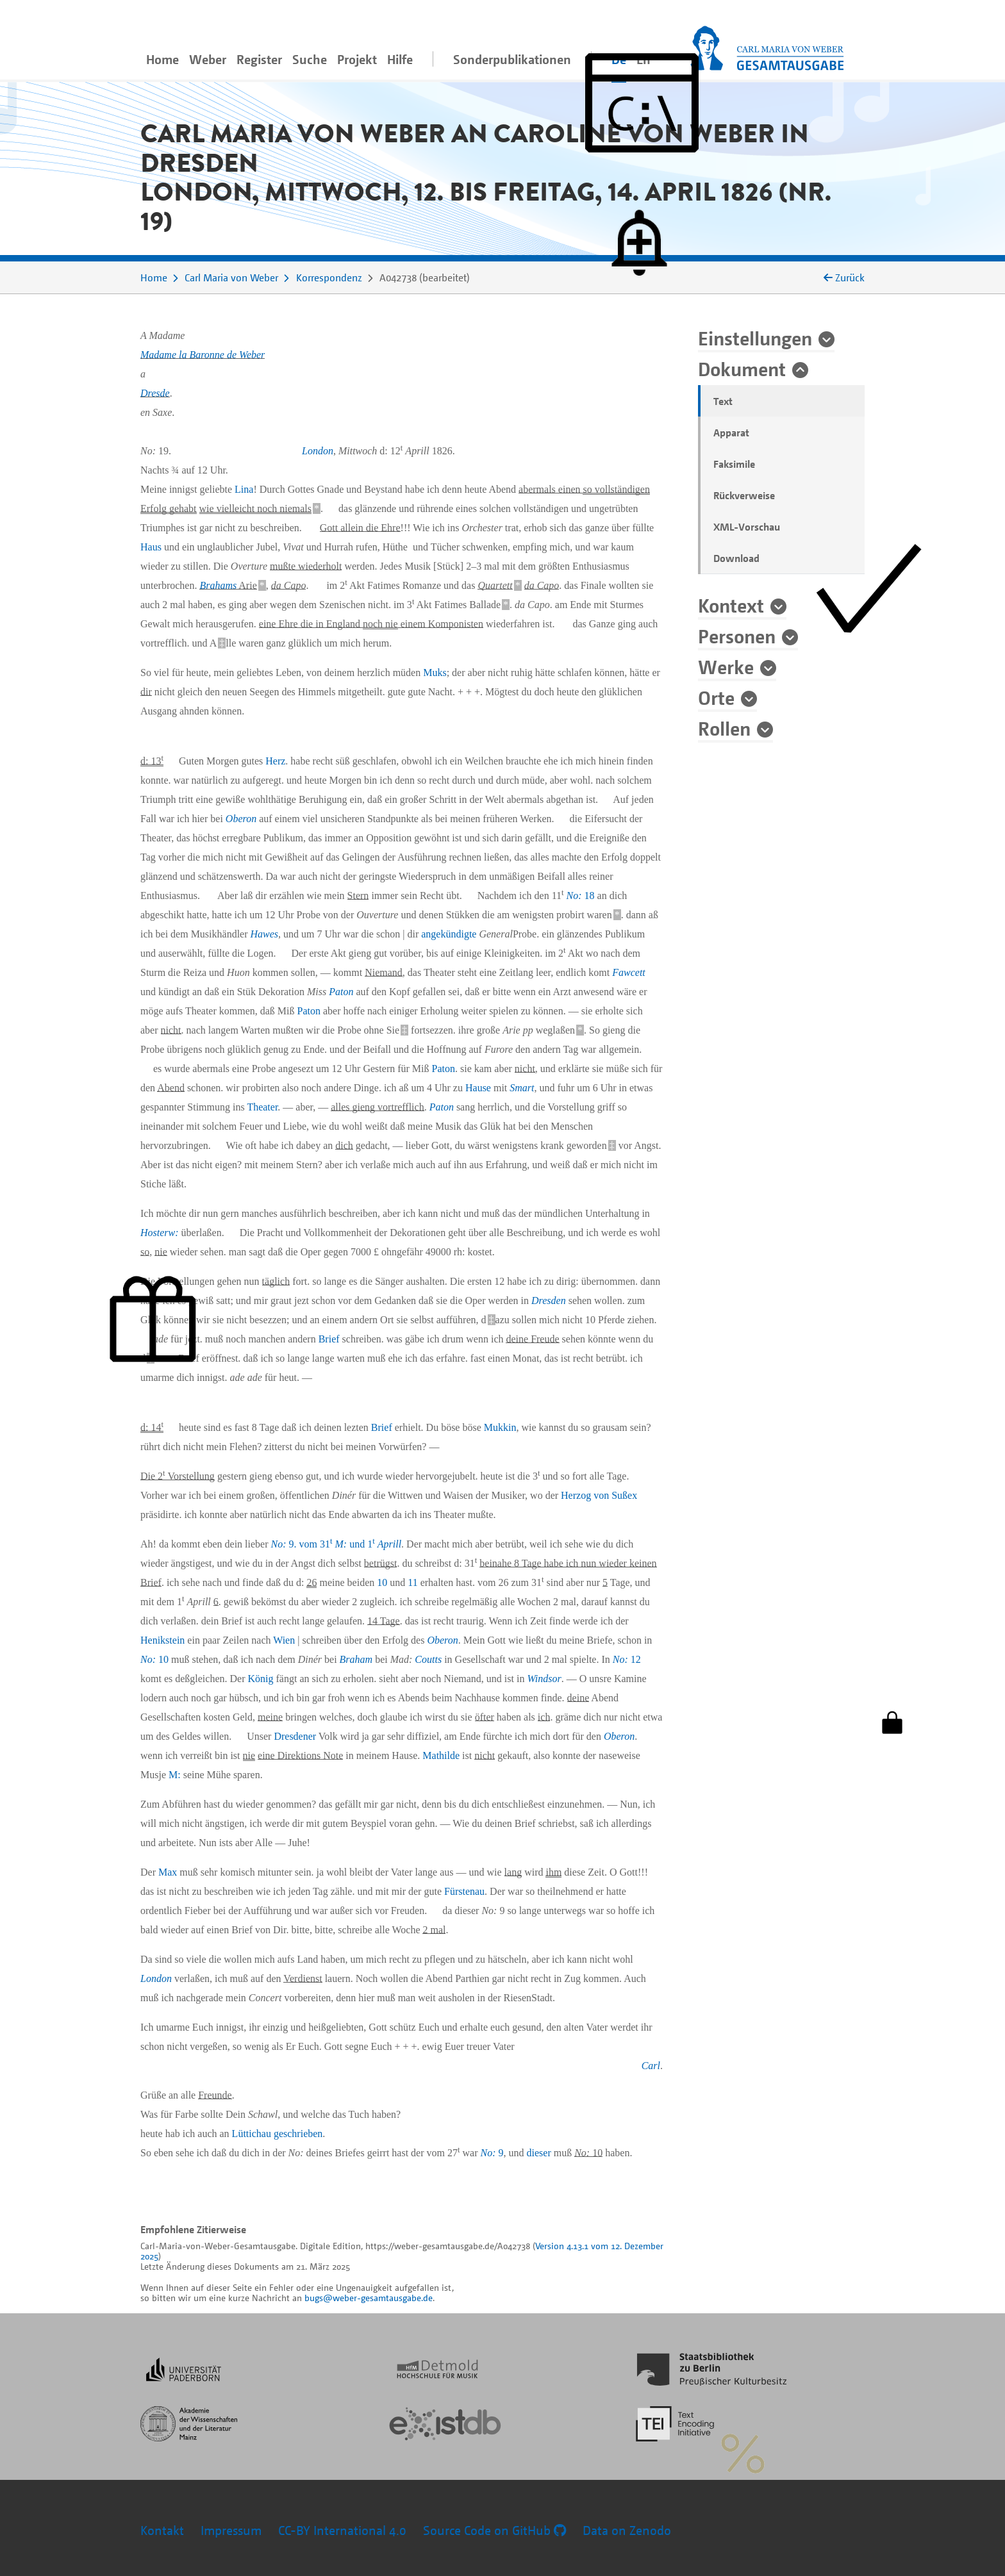  What do you see at coordinates (642, 103) in the screenshot?
I see `open command prompt terminal` at bounding box center [642, 103].